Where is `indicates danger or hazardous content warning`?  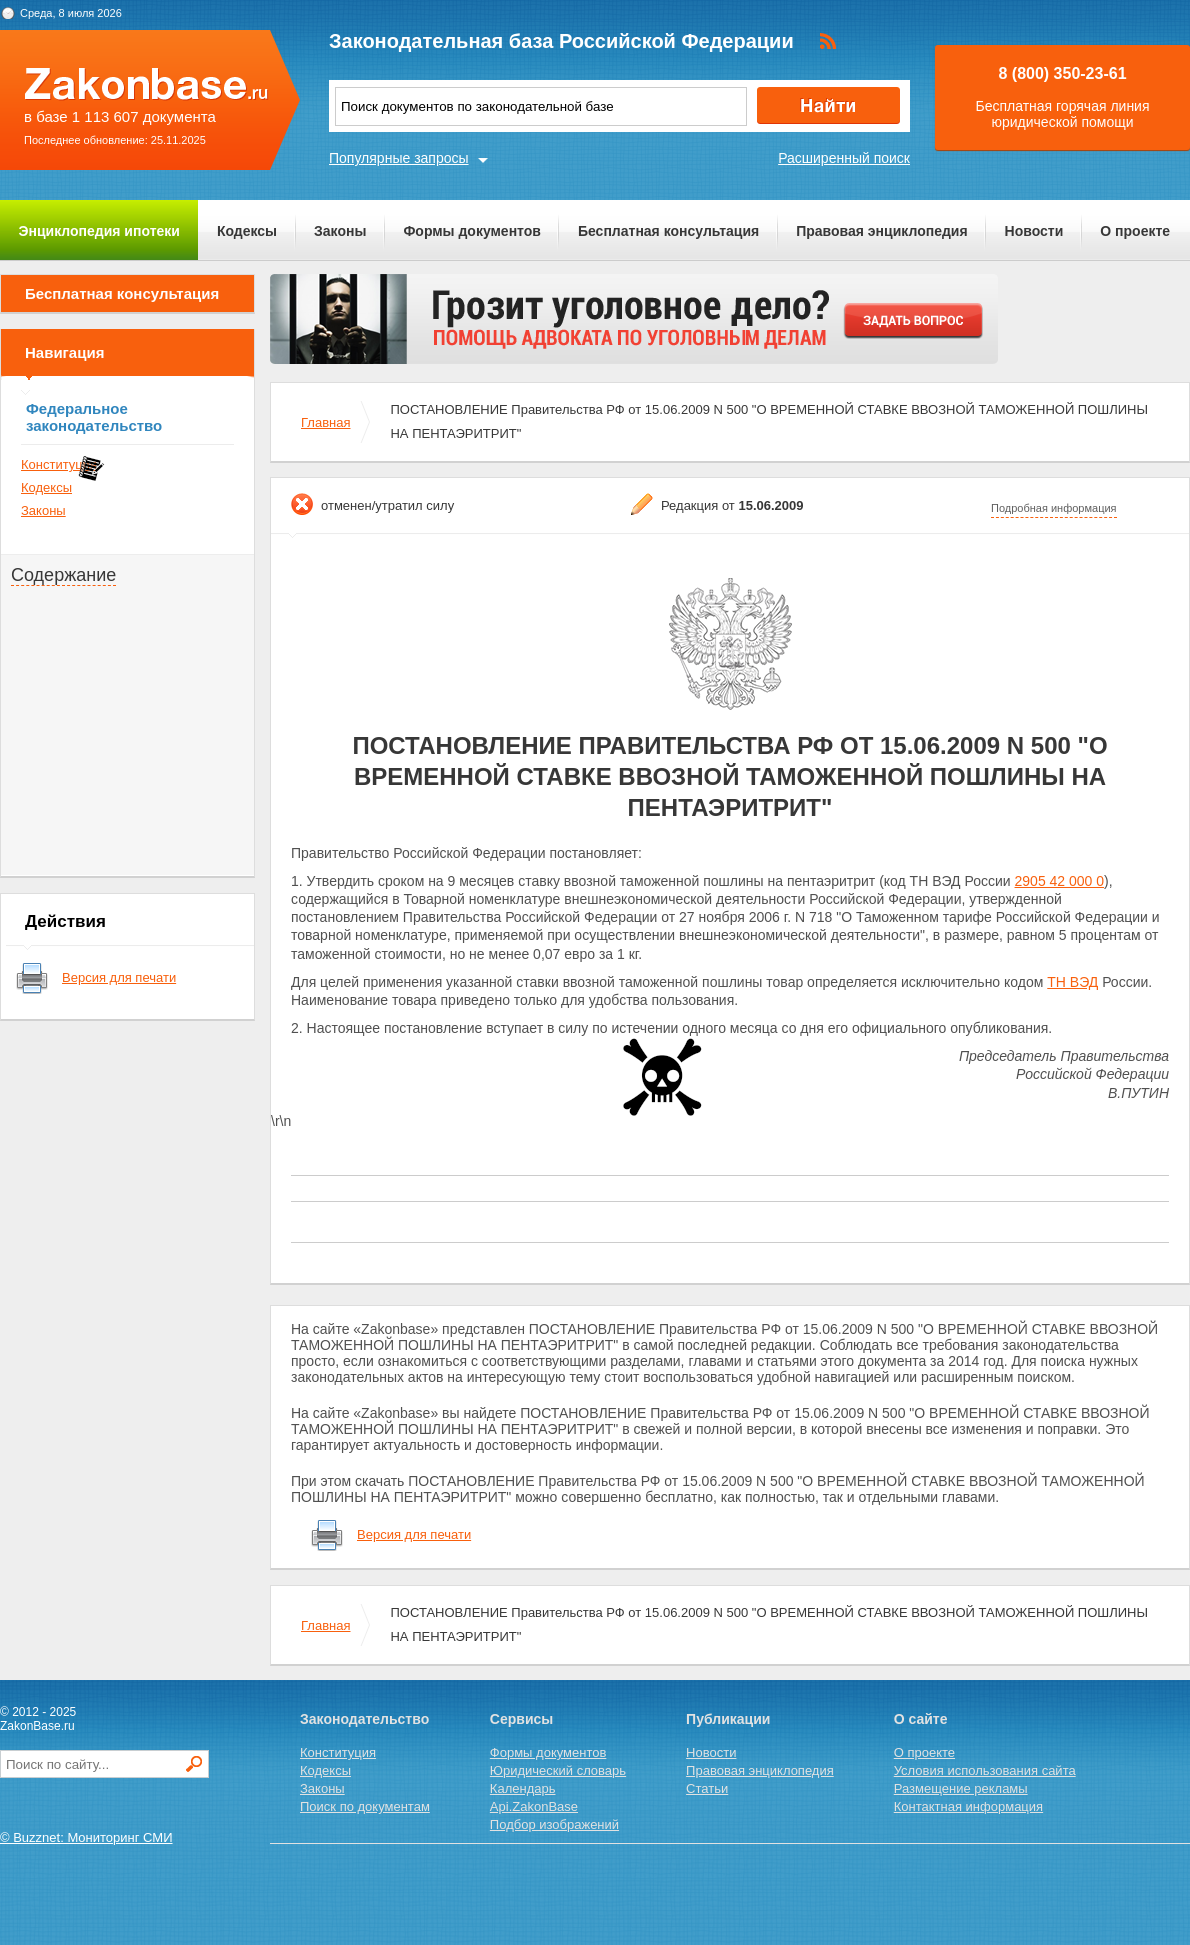
indicates danger or hazardous content warning is located at coordinates (662, 1077).